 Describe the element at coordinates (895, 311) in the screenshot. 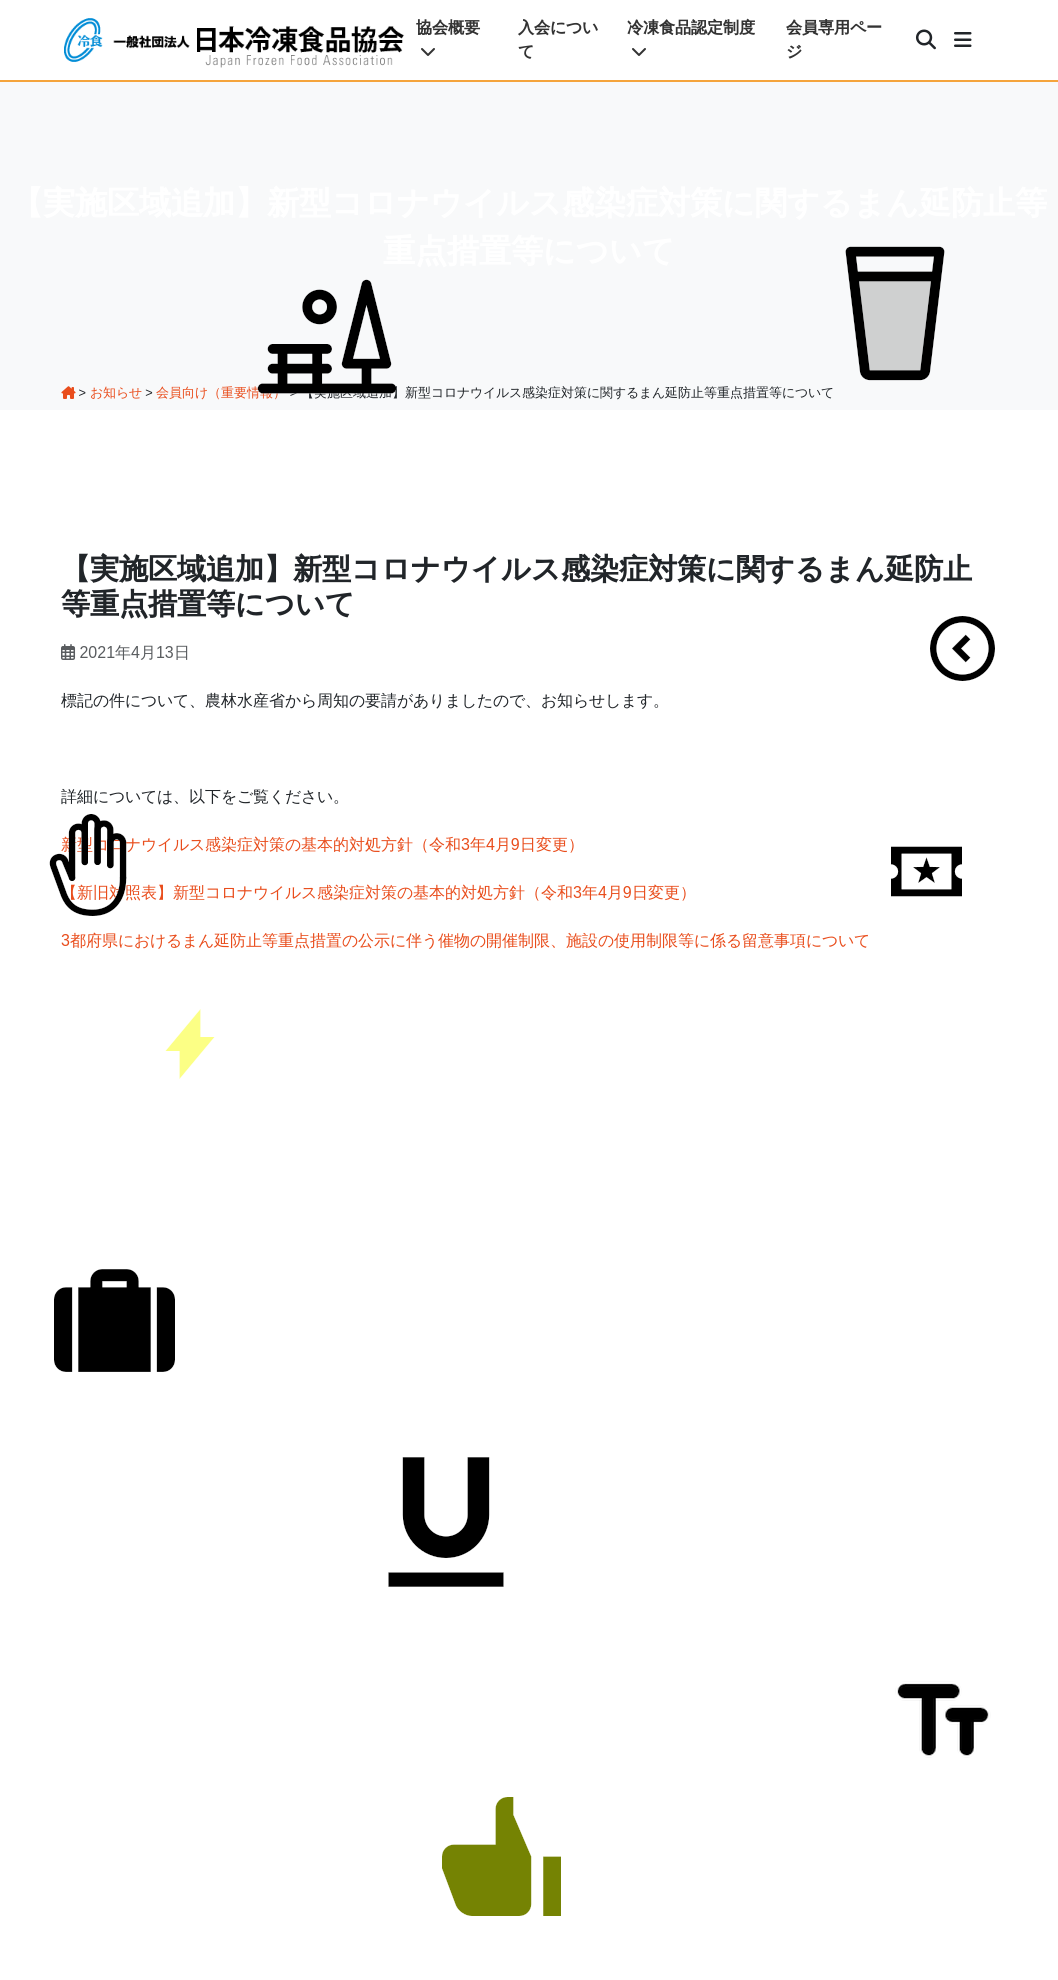

I see `view nearby bars or pubs` at that location.